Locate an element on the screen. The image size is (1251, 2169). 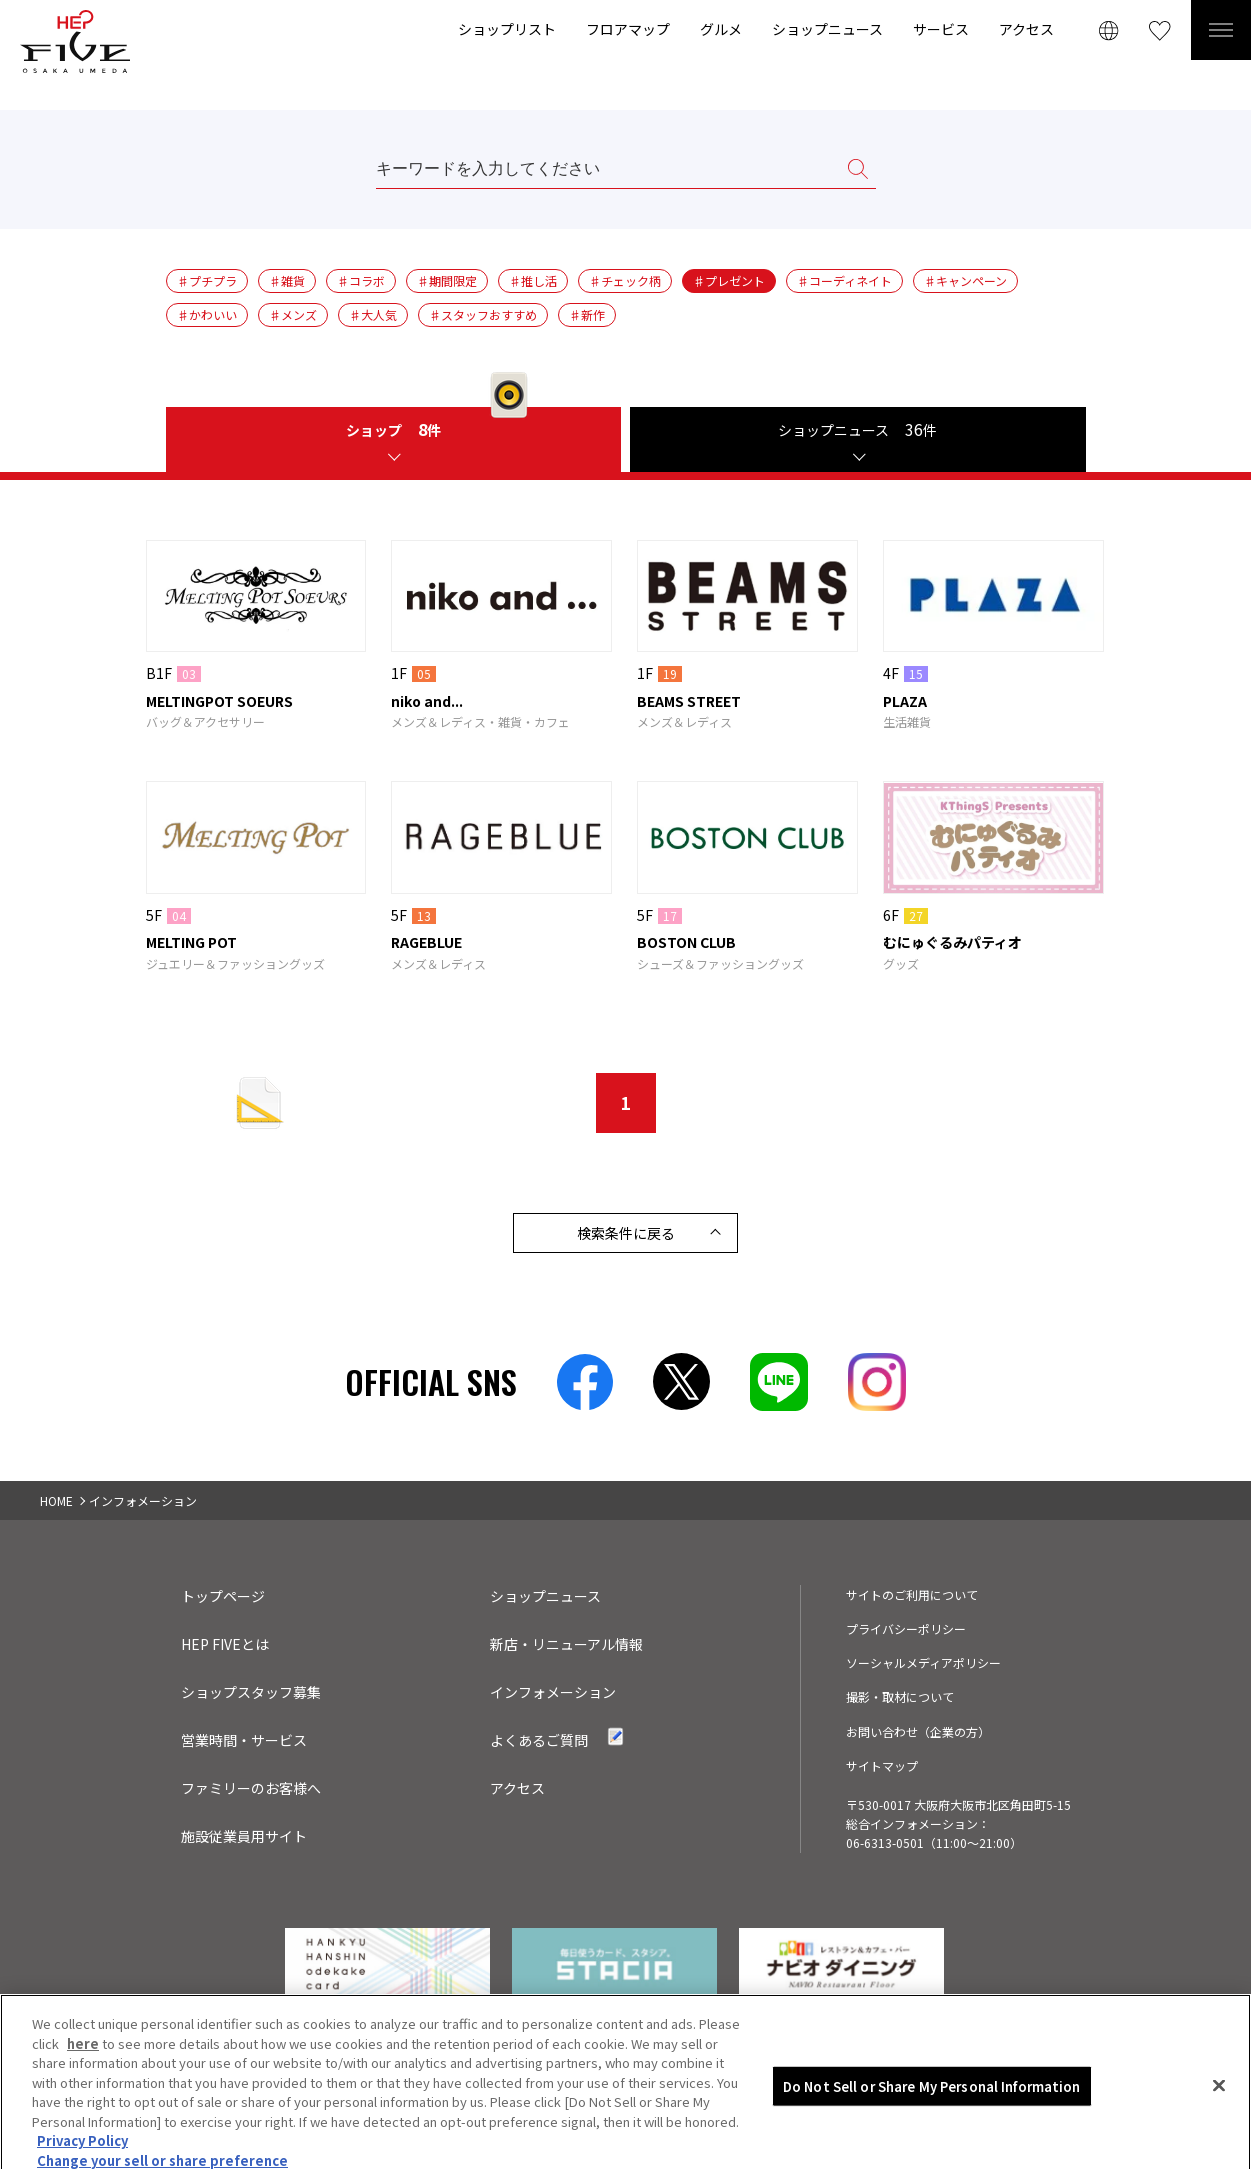
configure page layout and dimensions is located at coordinates (260, 1103).